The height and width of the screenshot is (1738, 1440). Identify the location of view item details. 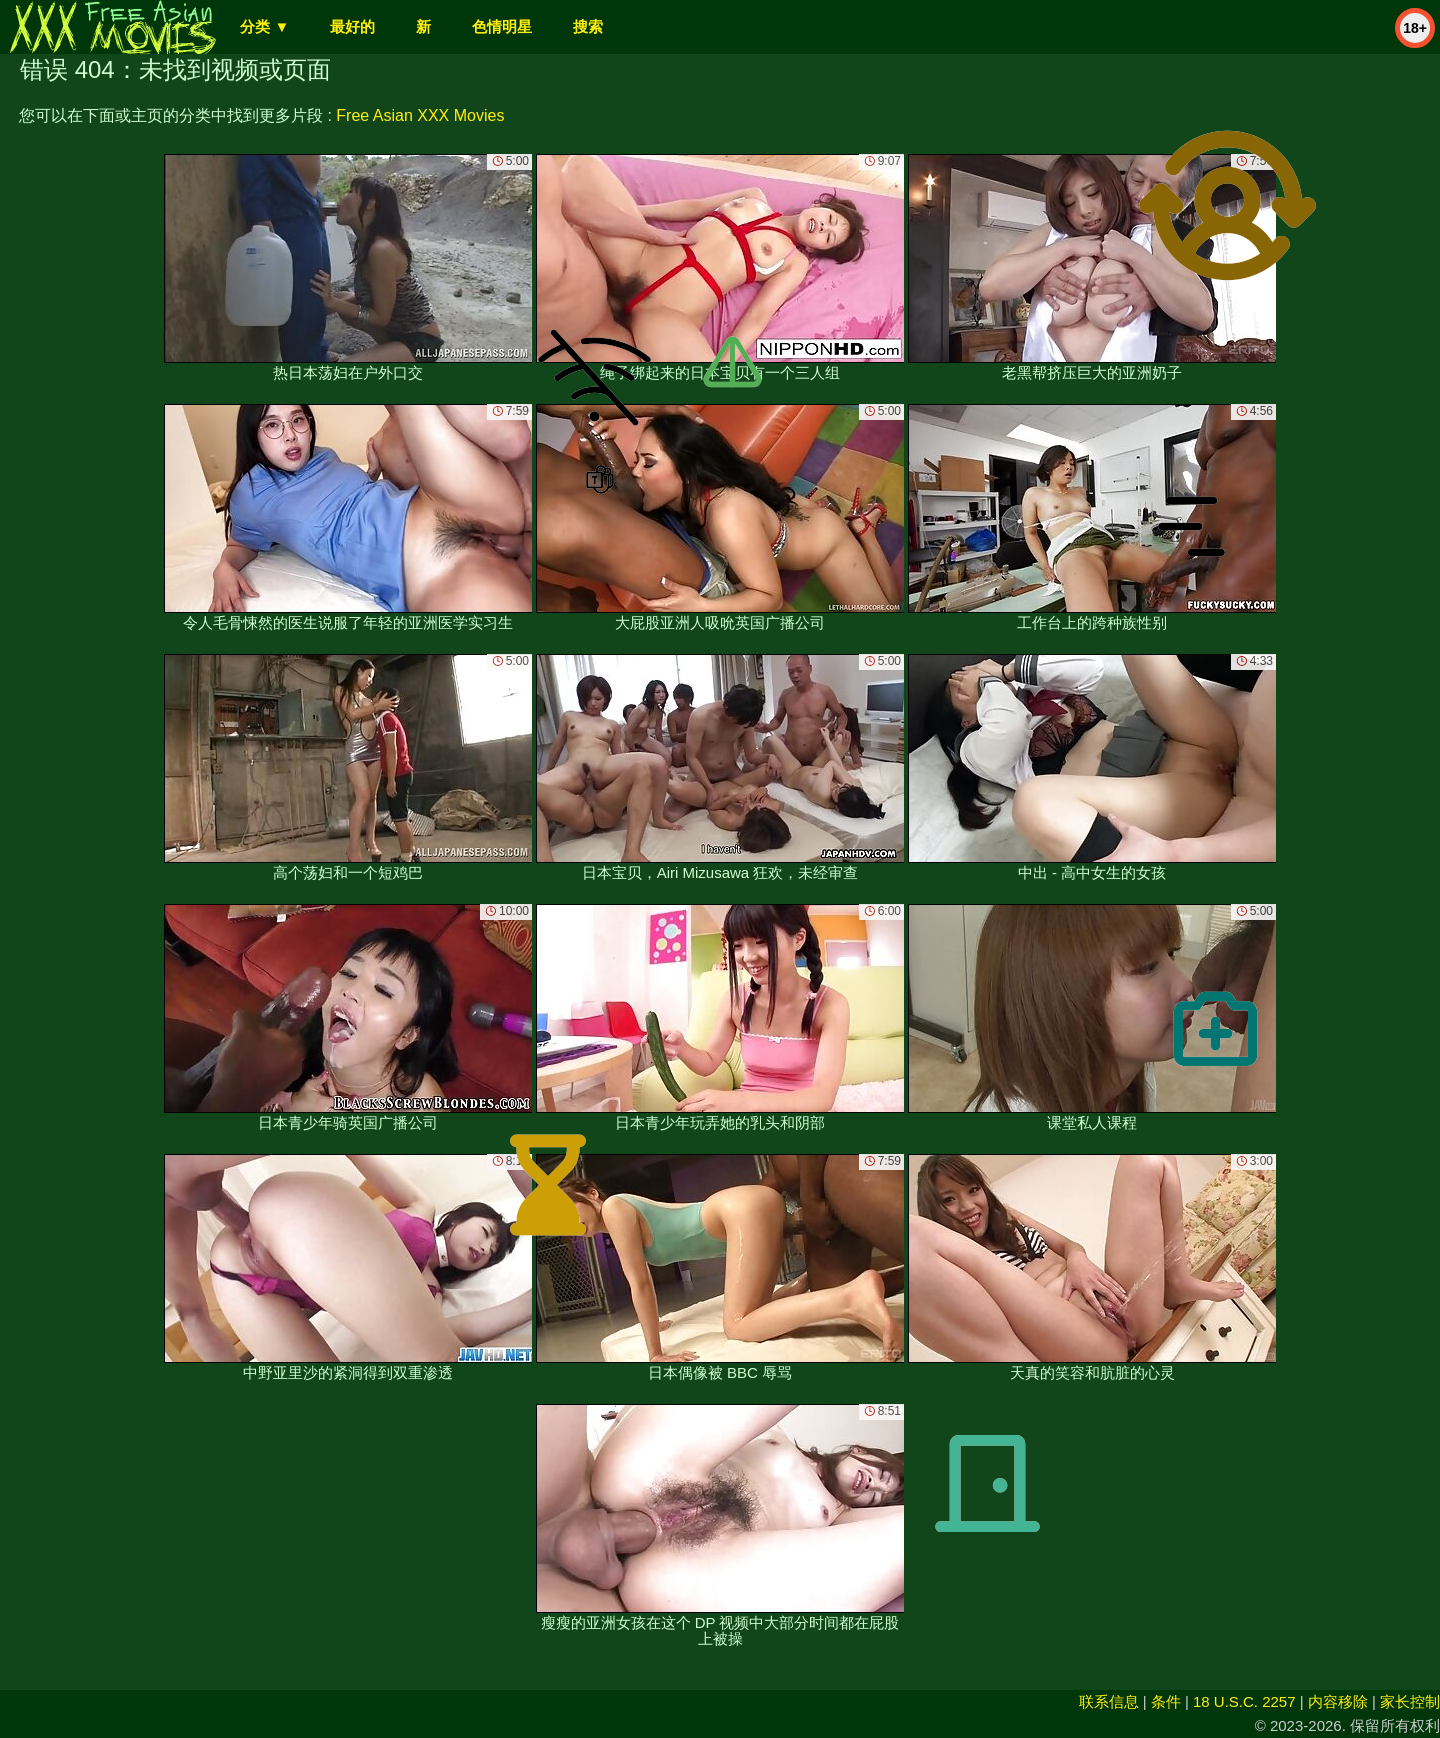
(732, 363).